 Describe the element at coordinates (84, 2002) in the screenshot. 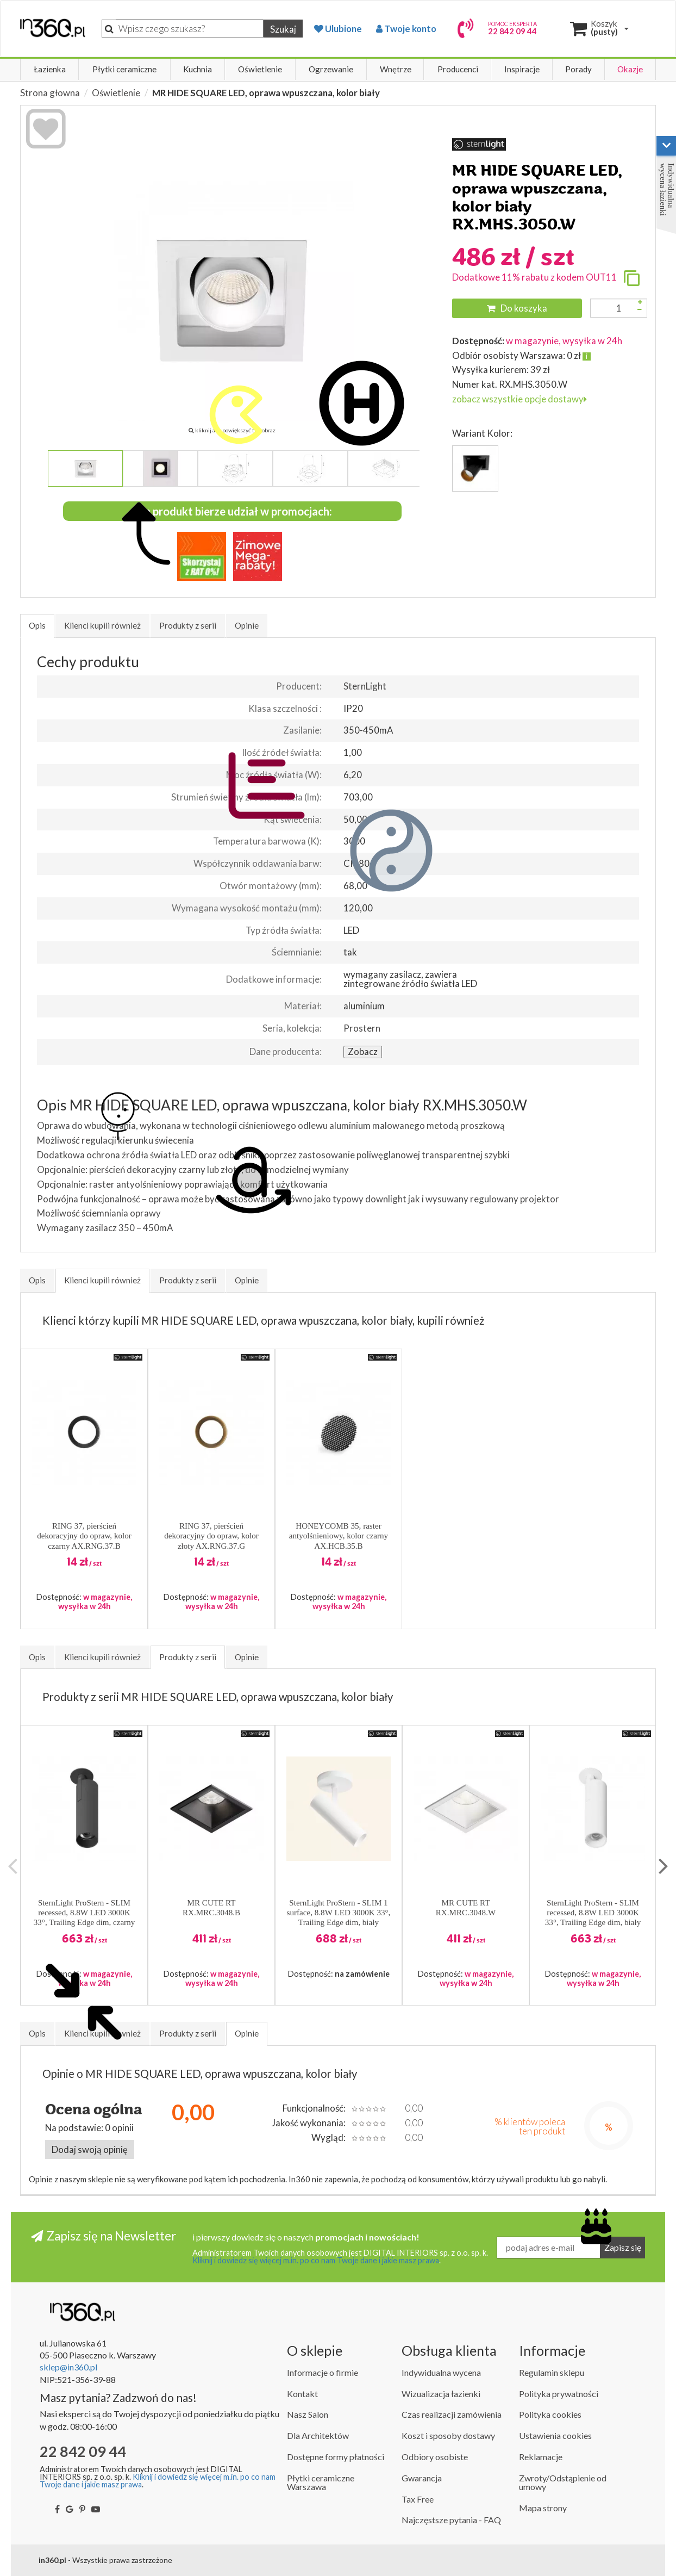

I see `minimize or reduce window size` at that location.